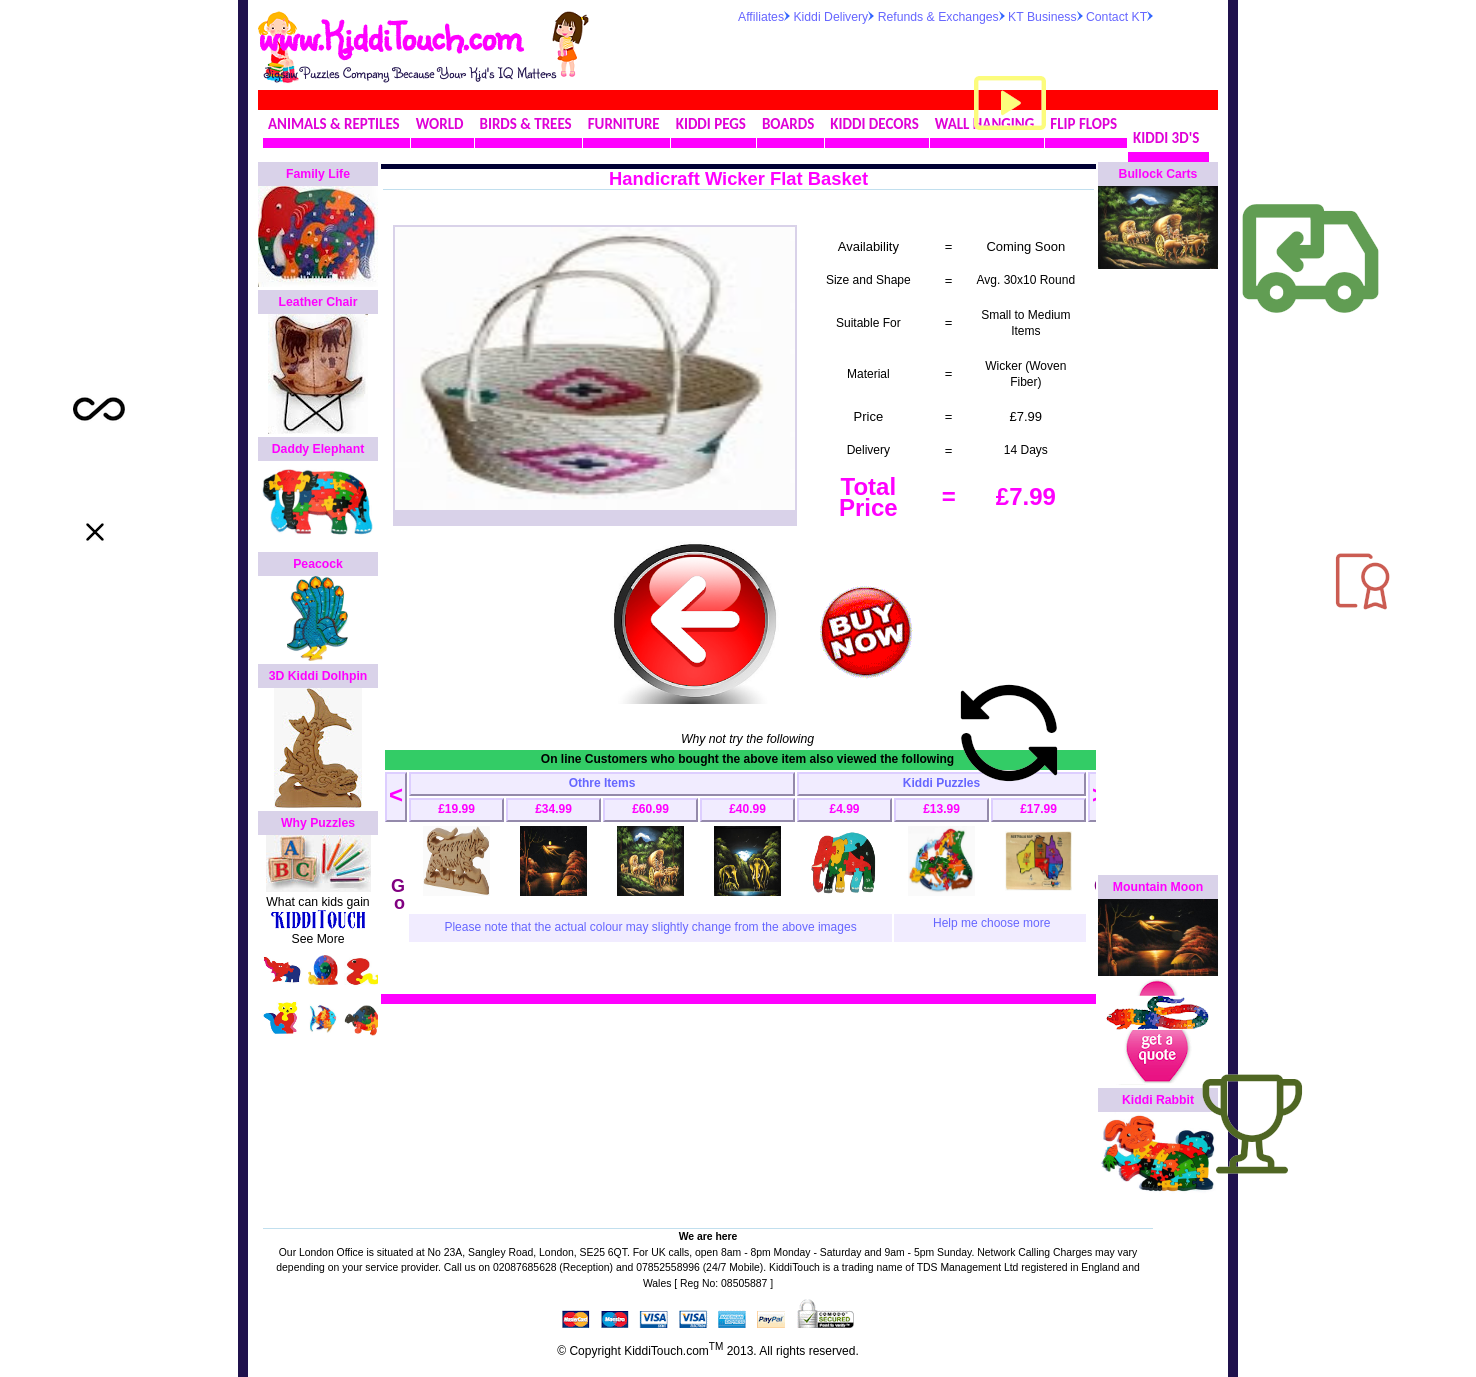 The width and height of the screenshot is (1476, 1377). Describe the element at coordinates (1010, 103) in the screenshot. I see `play a video` at that location.